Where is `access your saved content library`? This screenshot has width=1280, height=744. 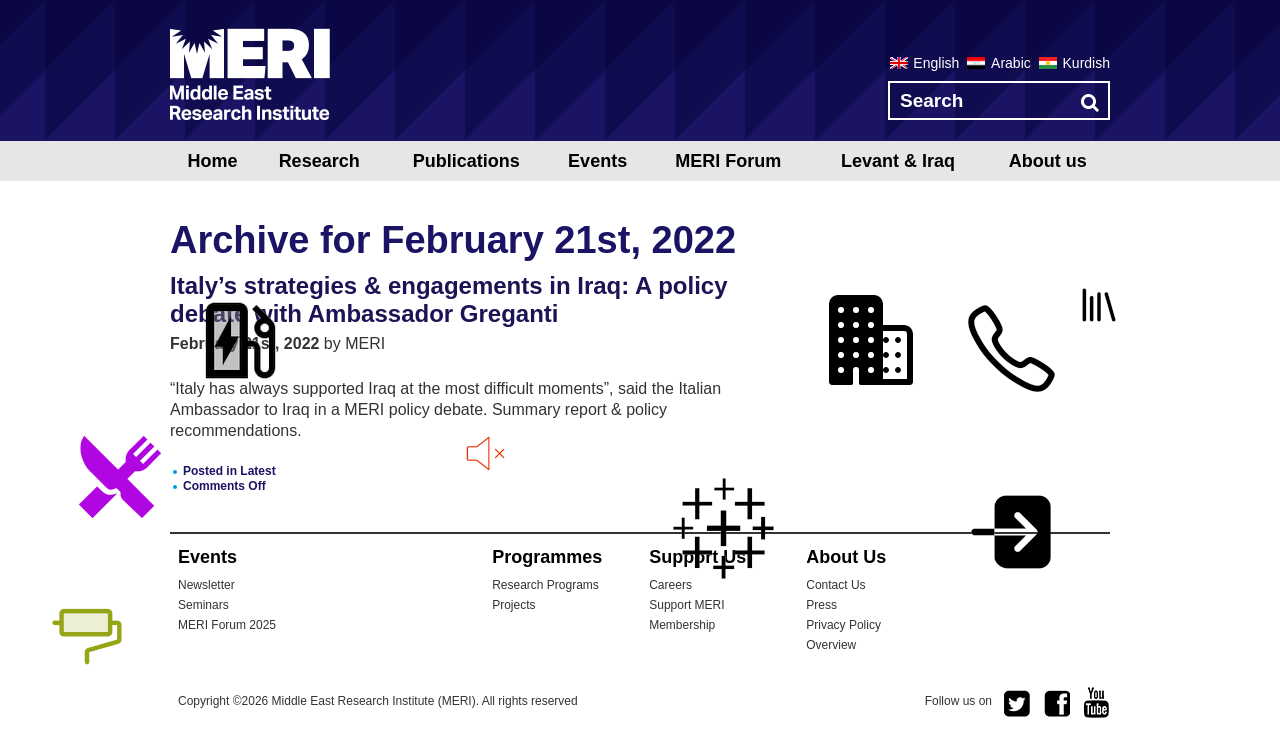
access your saved content library is located at coordinates (1099, 305).